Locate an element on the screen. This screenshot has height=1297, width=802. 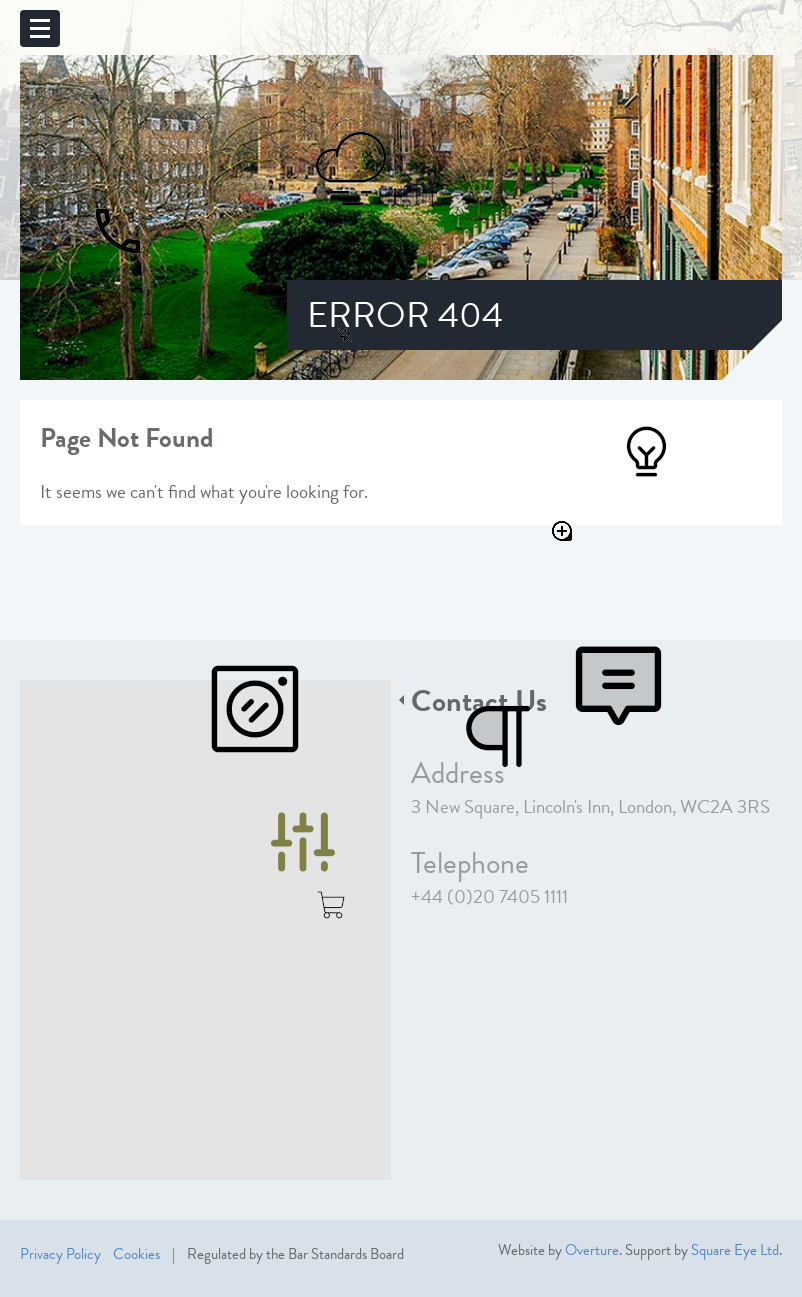
open chat or messaging is located at coordinates (618, 682).